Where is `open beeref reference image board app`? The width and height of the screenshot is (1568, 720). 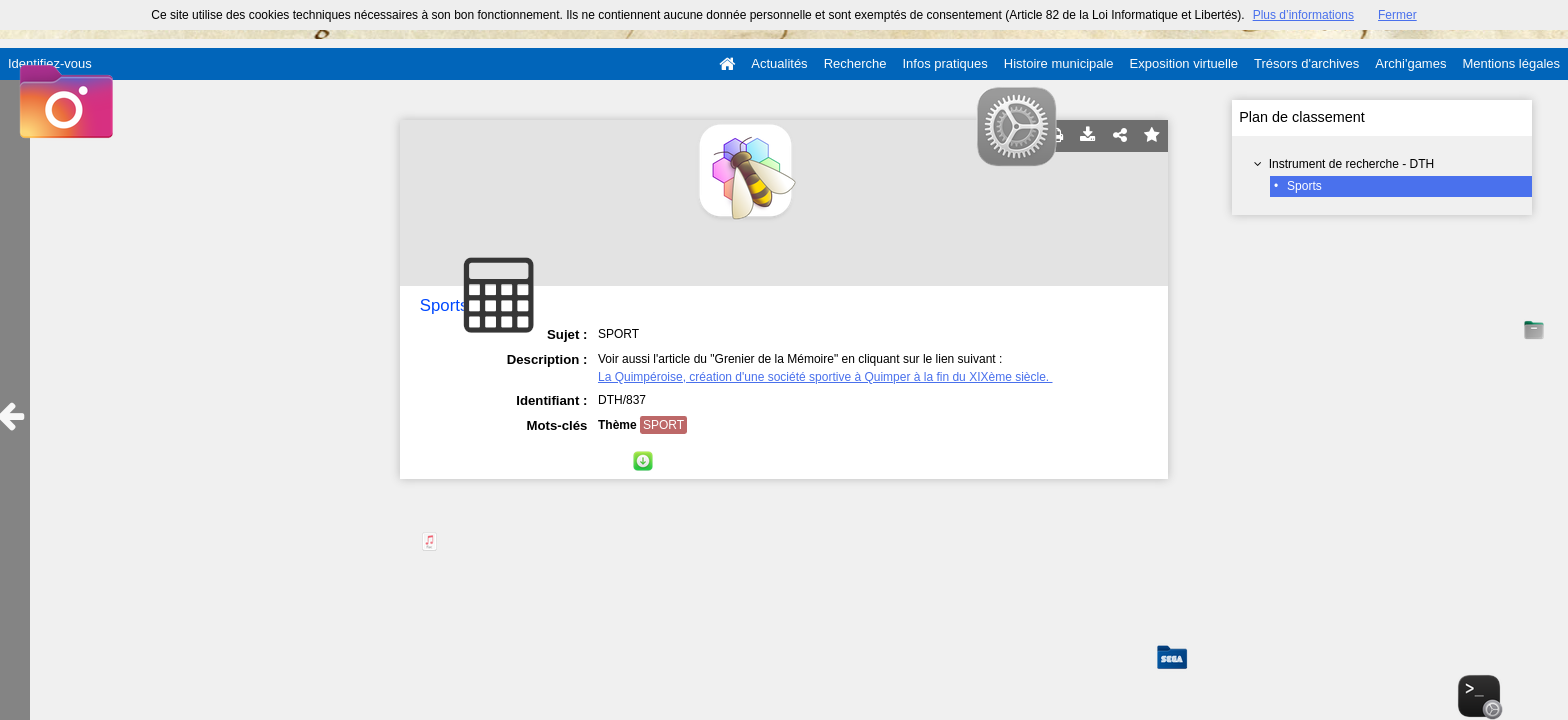 open beeref reference image board app is located at coordinates (745, 170).